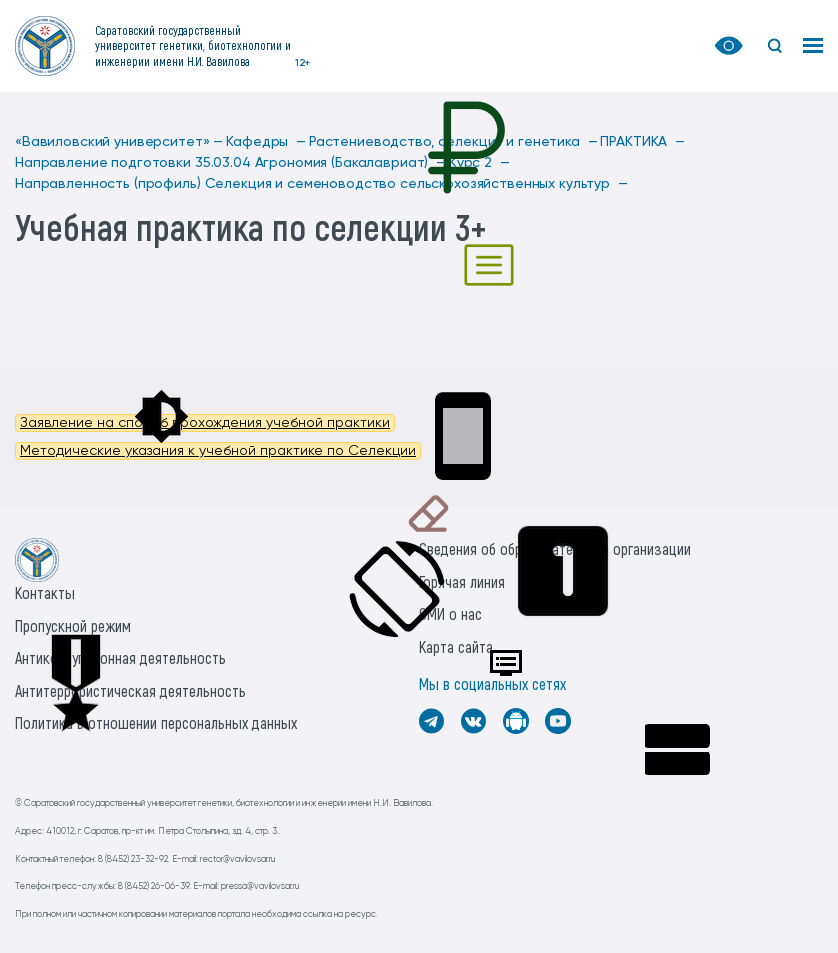 The height and width of the screenshot is (953, 838). Describe the element at coordinates (466, 147) in the screenshot. I see `view prices in russian rubles` at that location.